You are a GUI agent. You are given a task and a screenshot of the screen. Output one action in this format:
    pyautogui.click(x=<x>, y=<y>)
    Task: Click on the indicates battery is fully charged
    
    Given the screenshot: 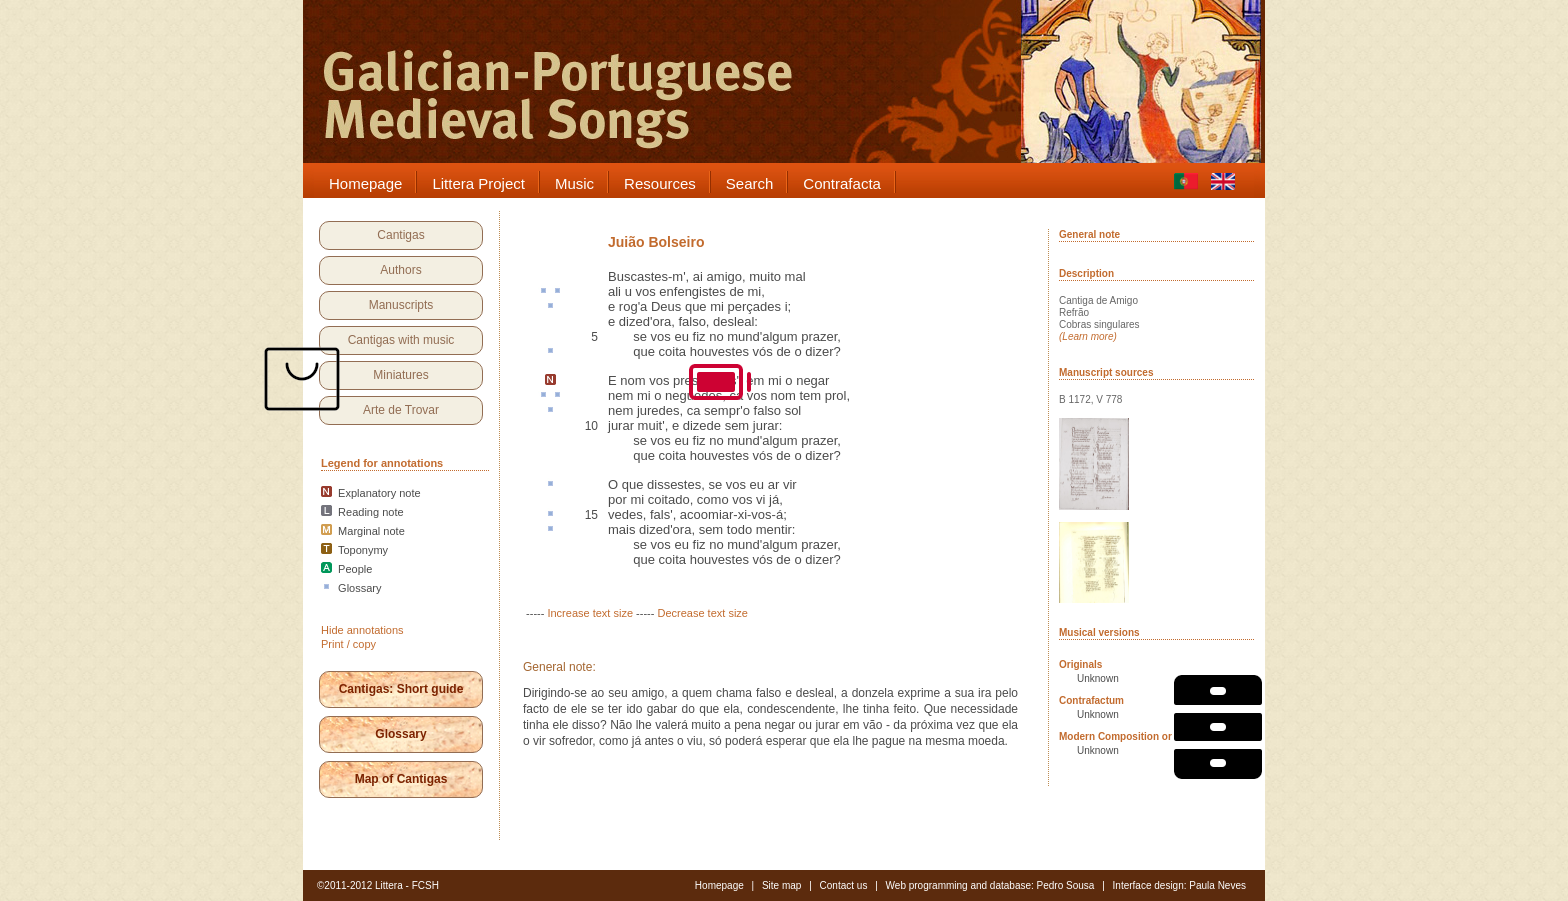 What is the action you would take?
    pyautogui.click(x=719, y=382)
    